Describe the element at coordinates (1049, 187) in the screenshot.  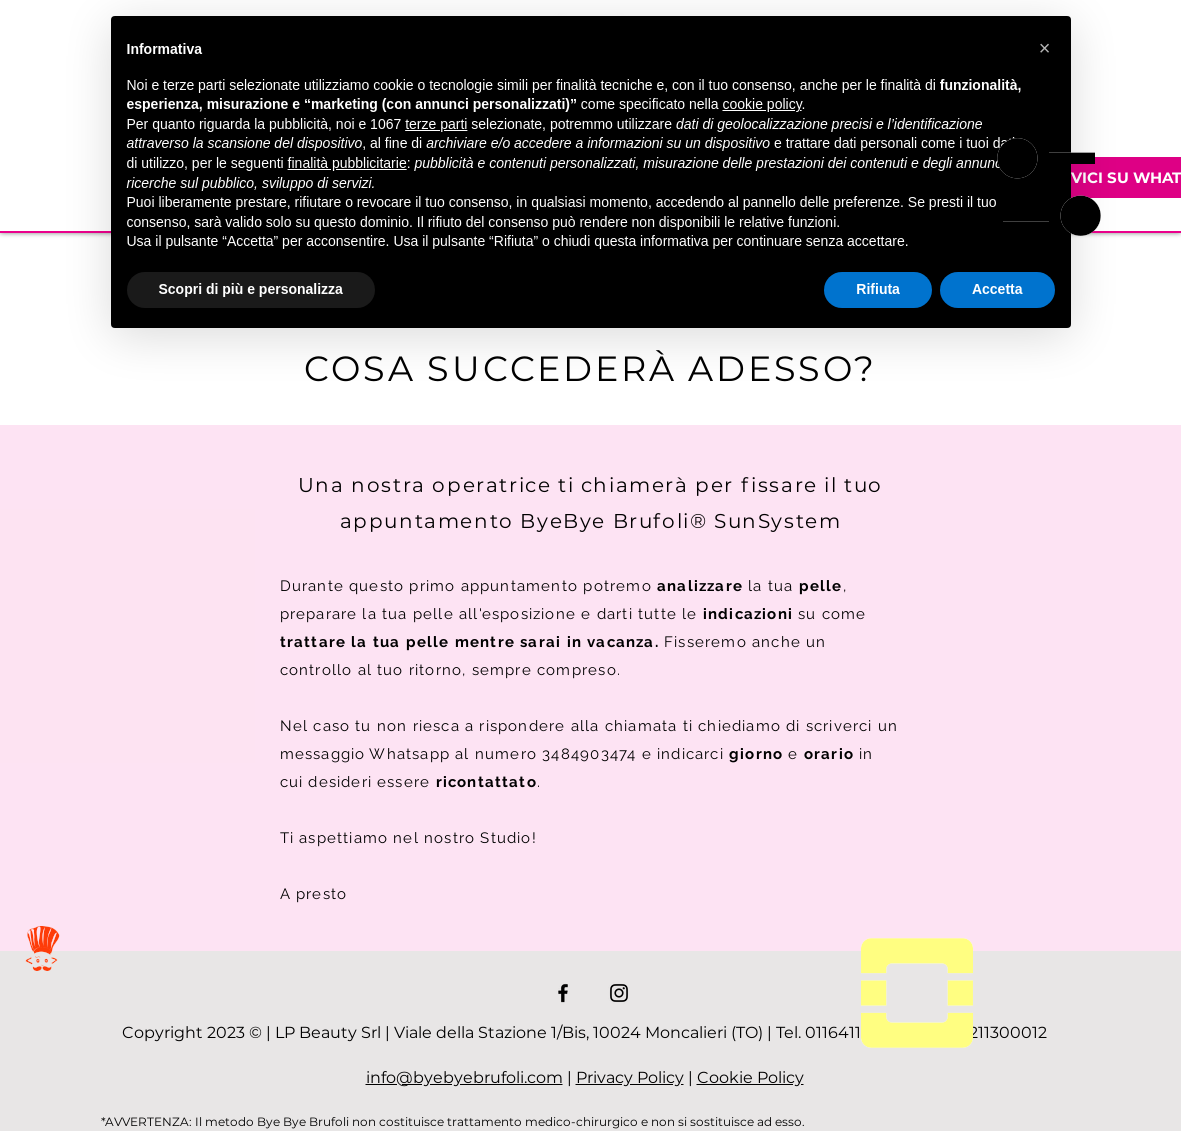
I see `adjust audio equalizer settings` at that location.